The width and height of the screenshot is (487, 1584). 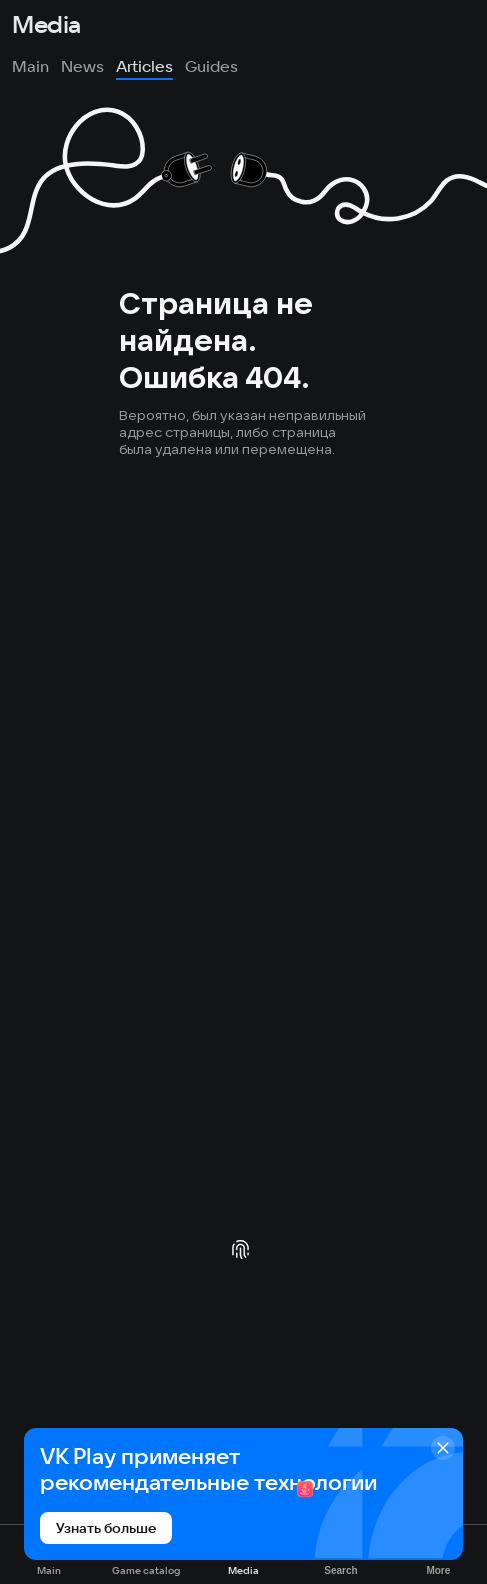 What do you see at coordinates (240, 1249) in the screenshot?
I see `authenticate using fingerprint recognition` at bounding box center [240, 1249].